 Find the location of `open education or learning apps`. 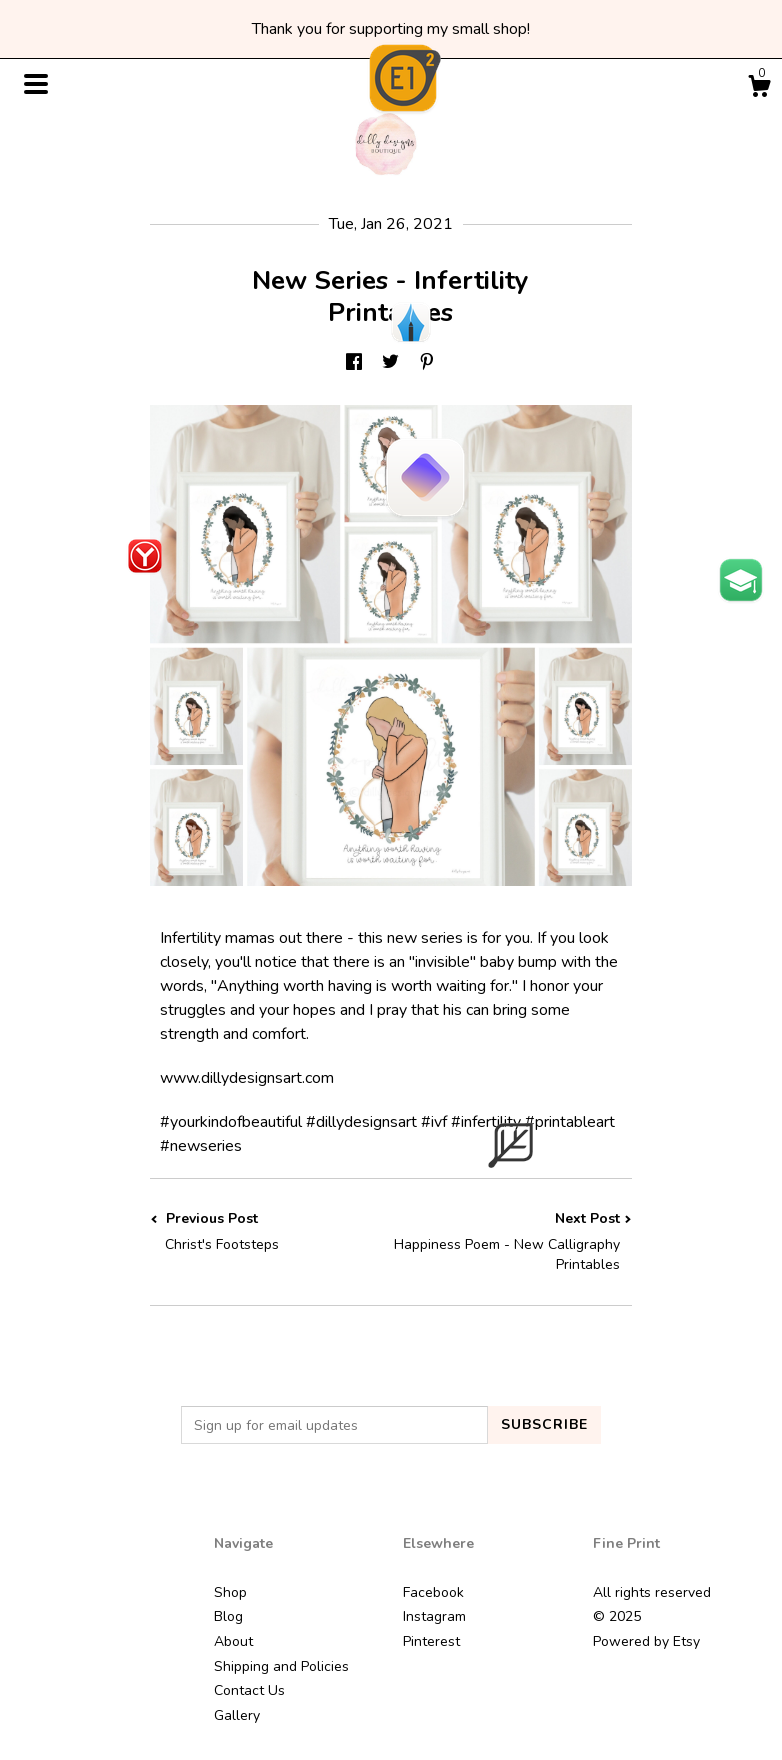

open education or learning apps is located at coordinates (741, 580).